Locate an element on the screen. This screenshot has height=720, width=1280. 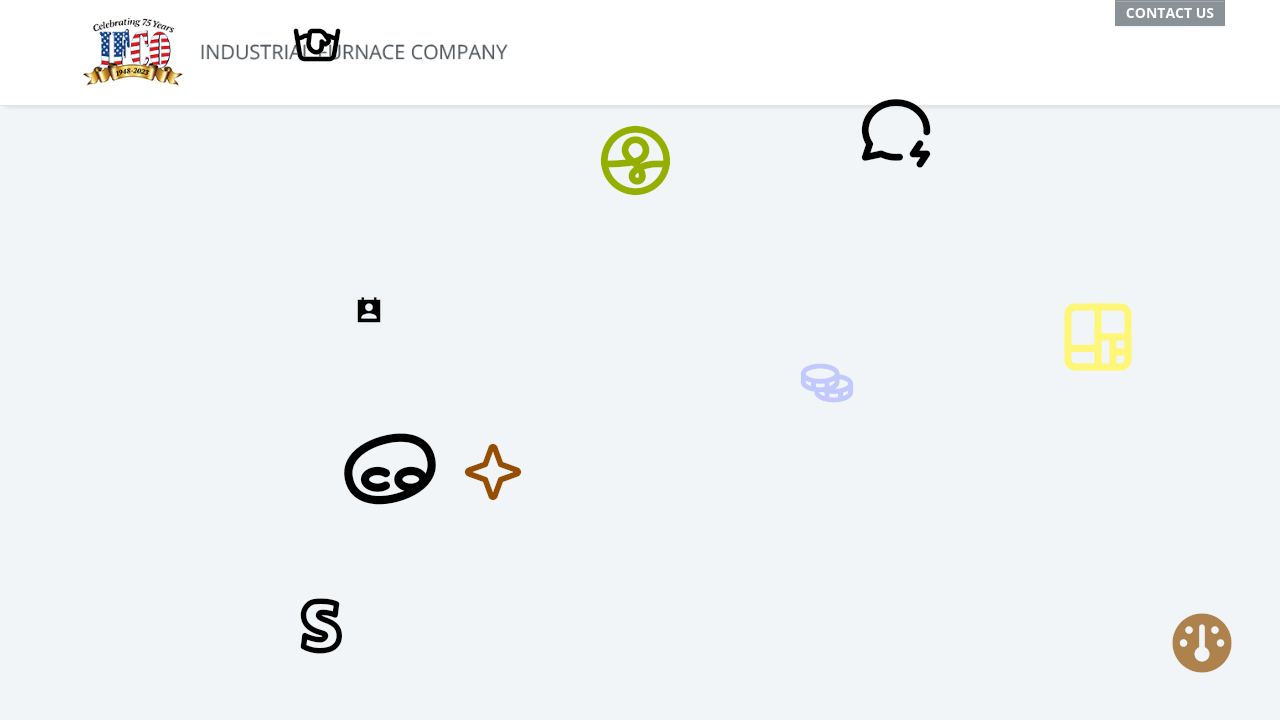
visit couchsurfing website or app is located at coordinates (635, 160).